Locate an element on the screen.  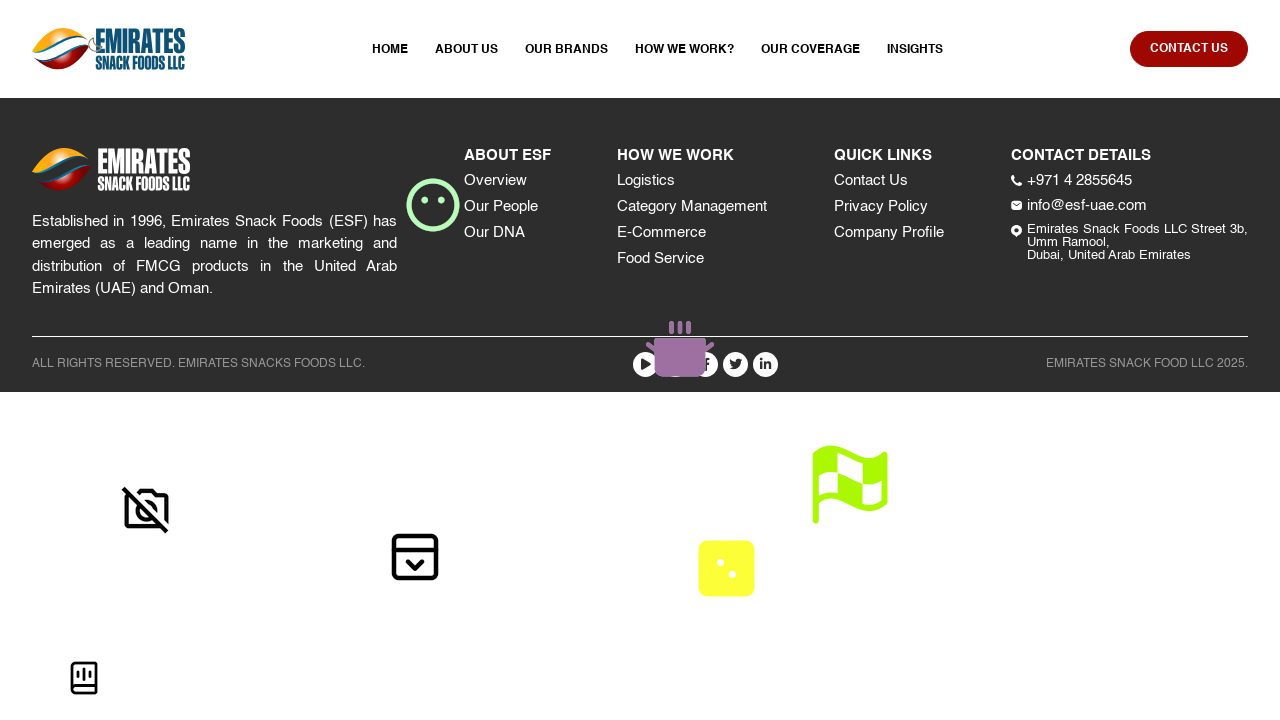
toggle dark mode or night theme is located at coordinates (95, 45).